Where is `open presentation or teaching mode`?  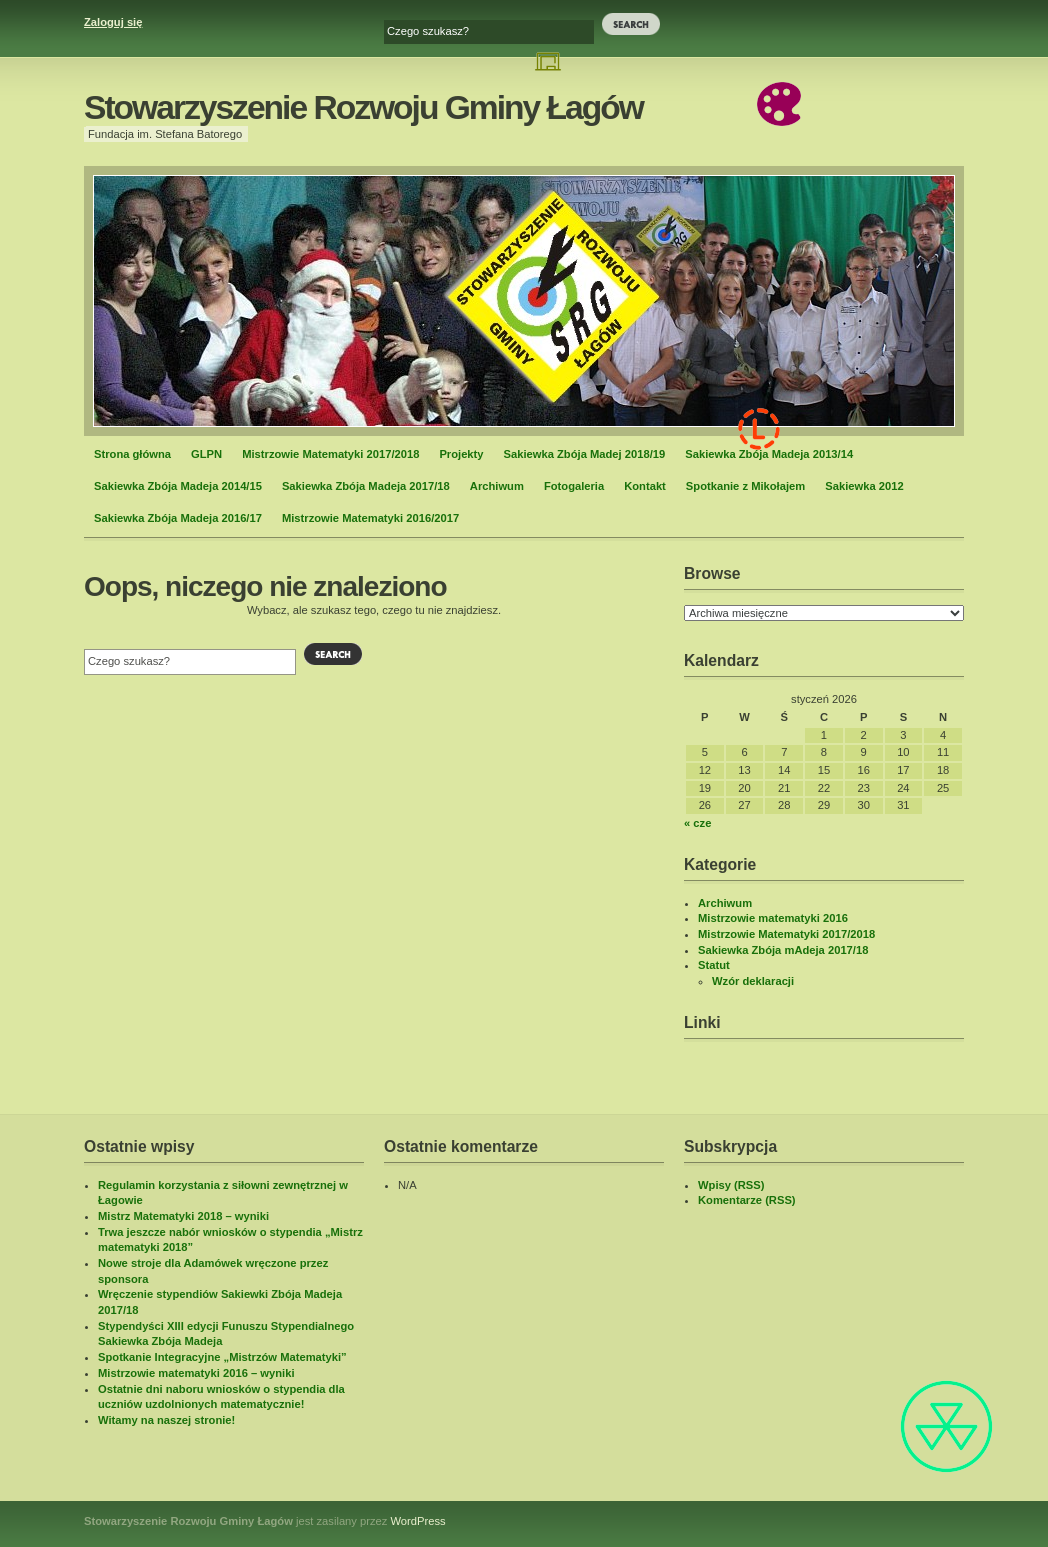 open presentation or teaching mode is located at coordinates (548, 62).